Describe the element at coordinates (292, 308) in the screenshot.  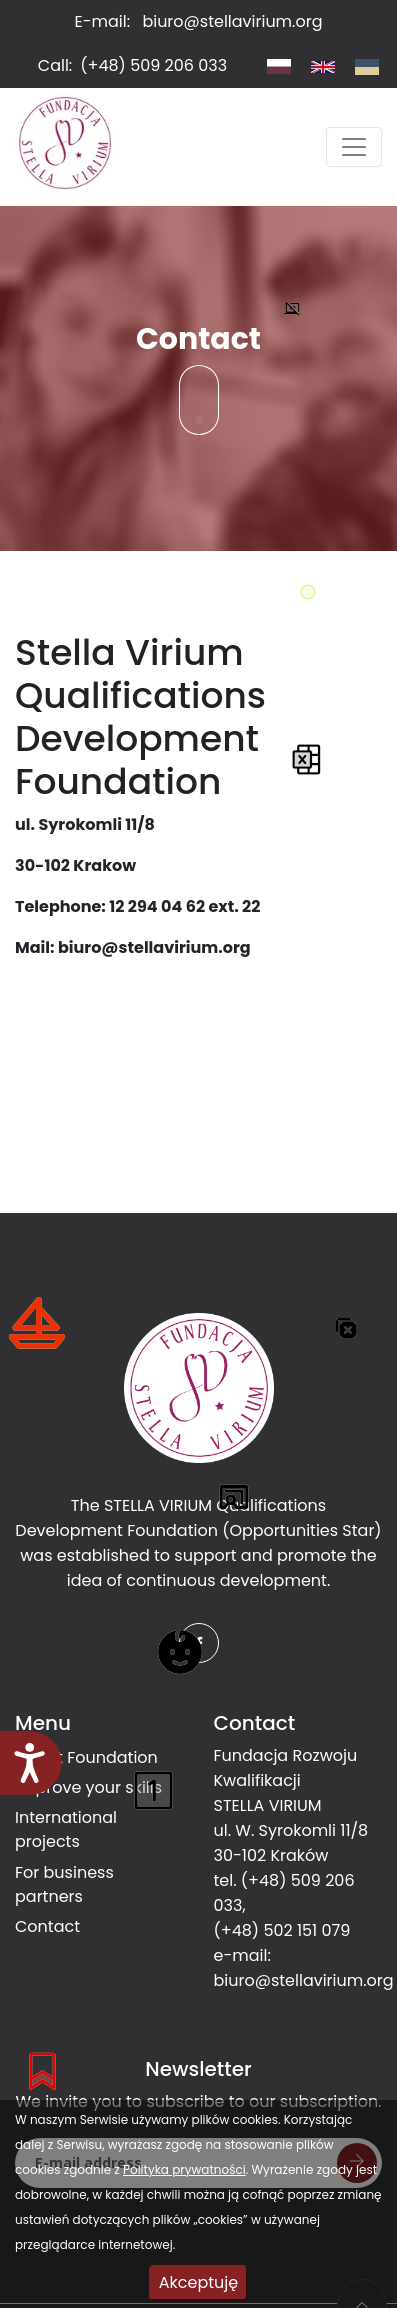
I see `stop sharing your screen` at that location.